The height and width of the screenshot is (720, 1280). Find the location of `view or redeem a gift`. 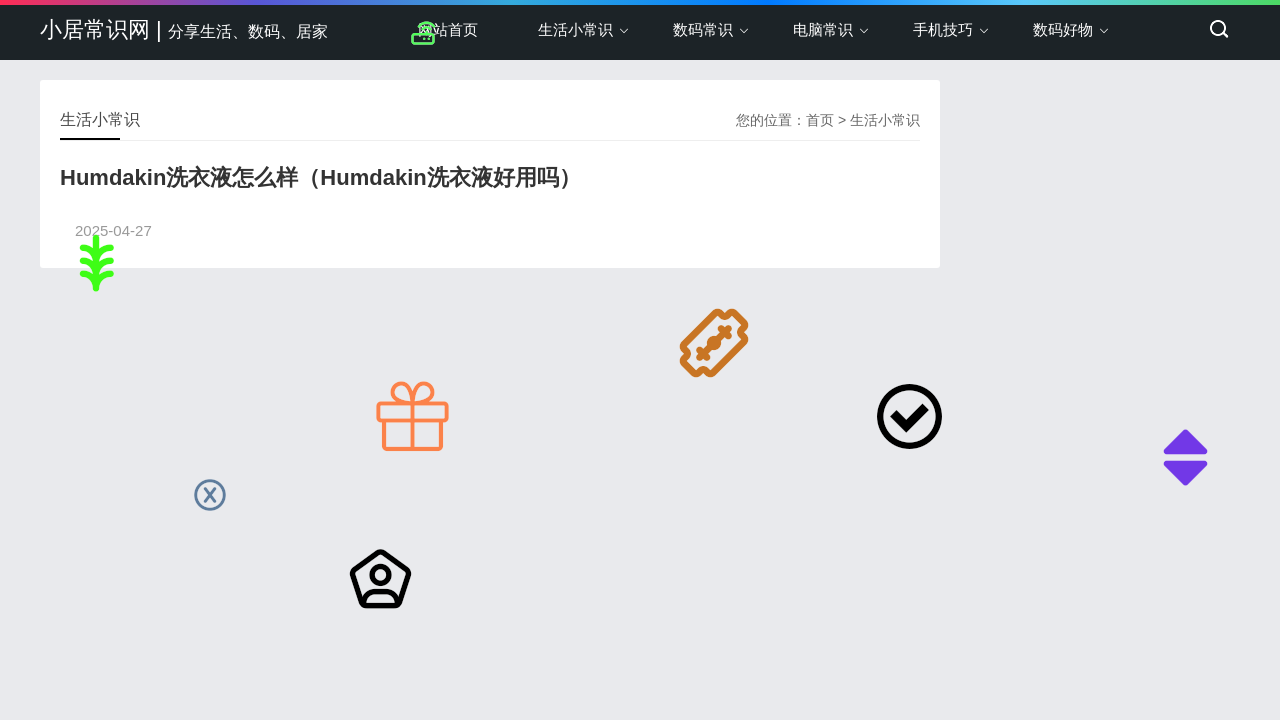

view or redeem a gift is located at coordinates (412, 420).